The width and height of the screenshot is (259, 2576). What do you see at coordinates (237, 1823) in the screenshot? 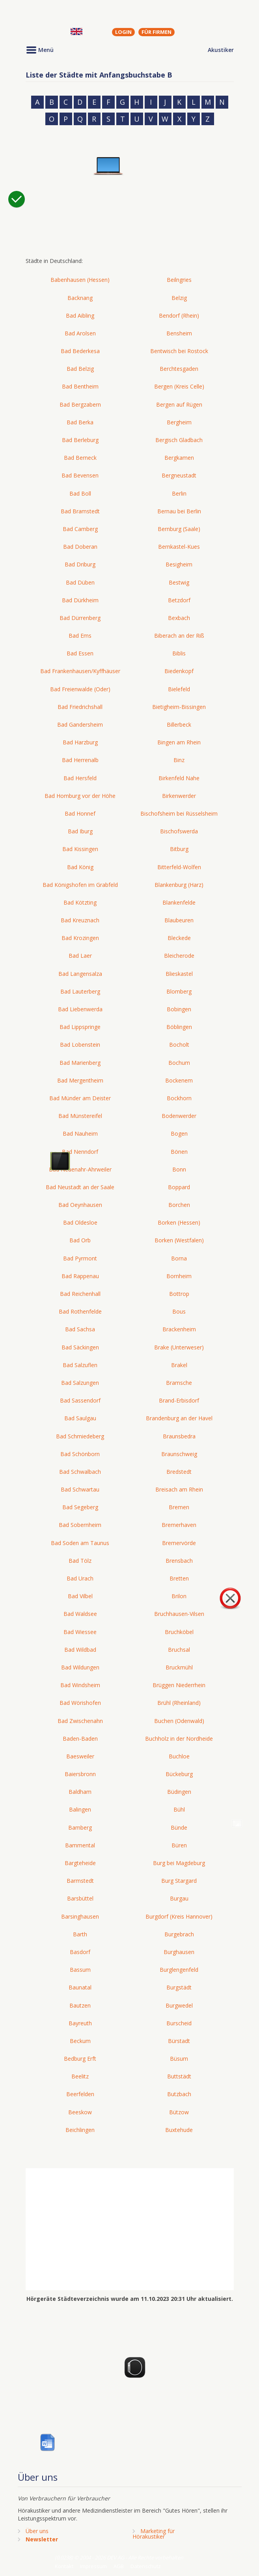
I see `view image library` at bounding box center [237, 1823].